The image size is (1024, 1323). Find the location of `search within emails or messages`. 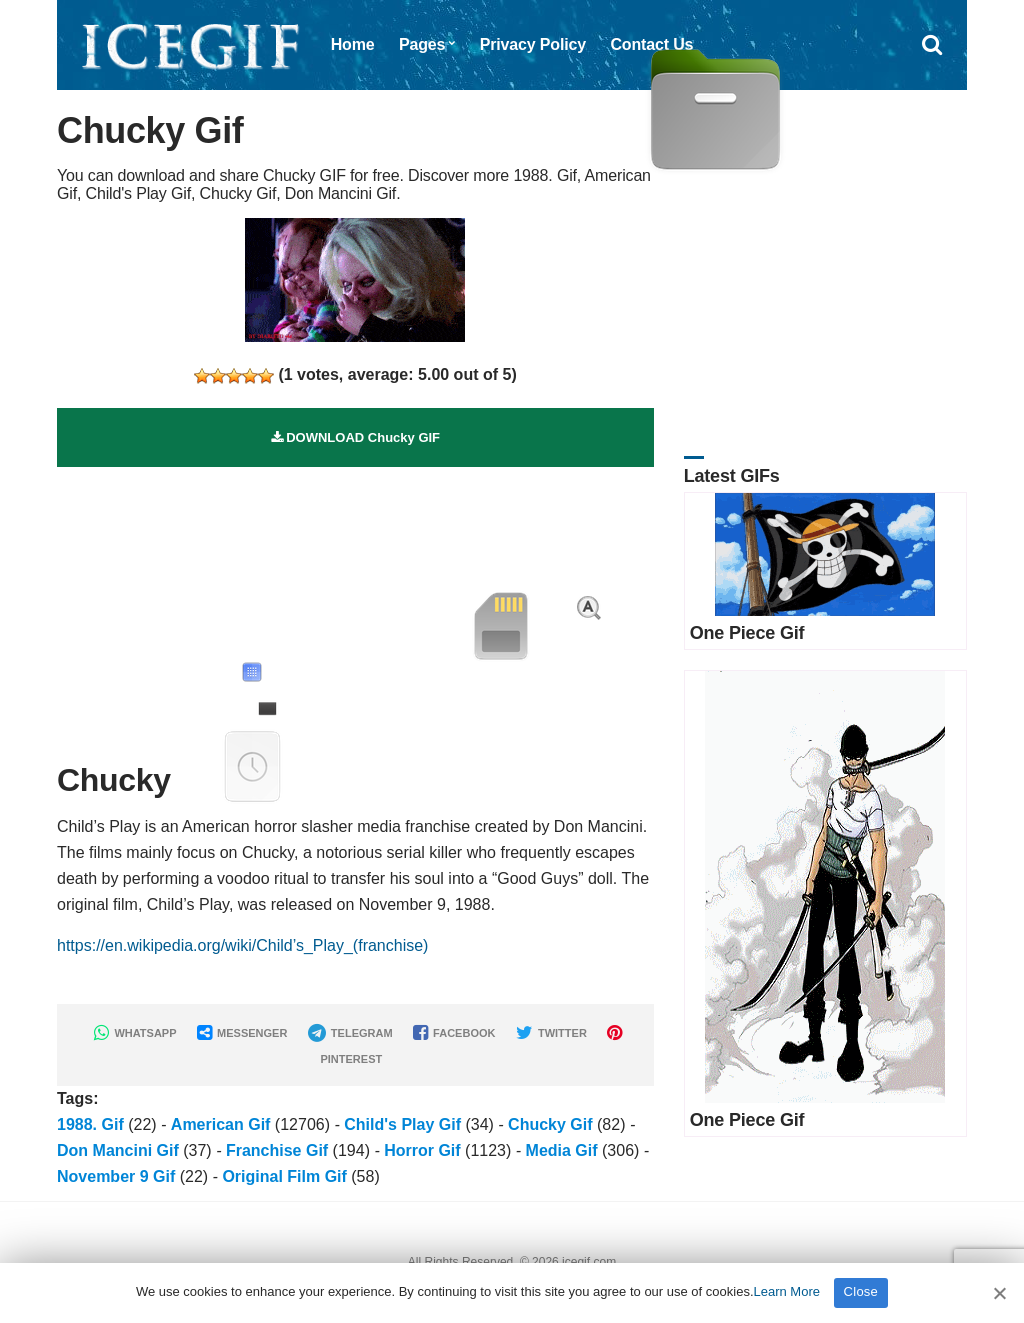

search within emails or messages is located at coordinates (589, 608).